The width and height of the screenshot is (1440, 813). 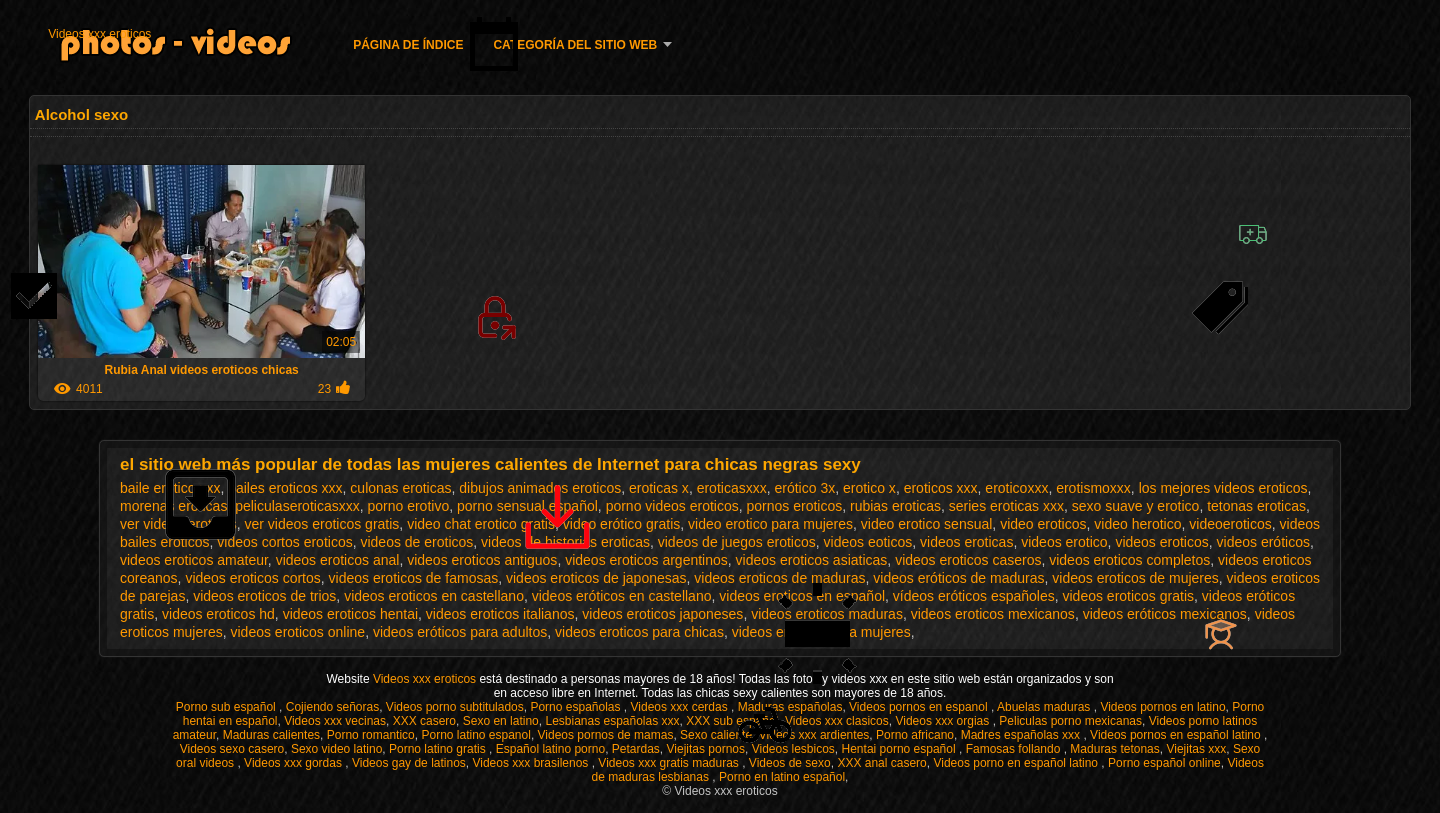 What do you see at coordinates (765, 725) in the screenshot?
I see `select bicycle as transportation mode` at bounding box center [765, 725].